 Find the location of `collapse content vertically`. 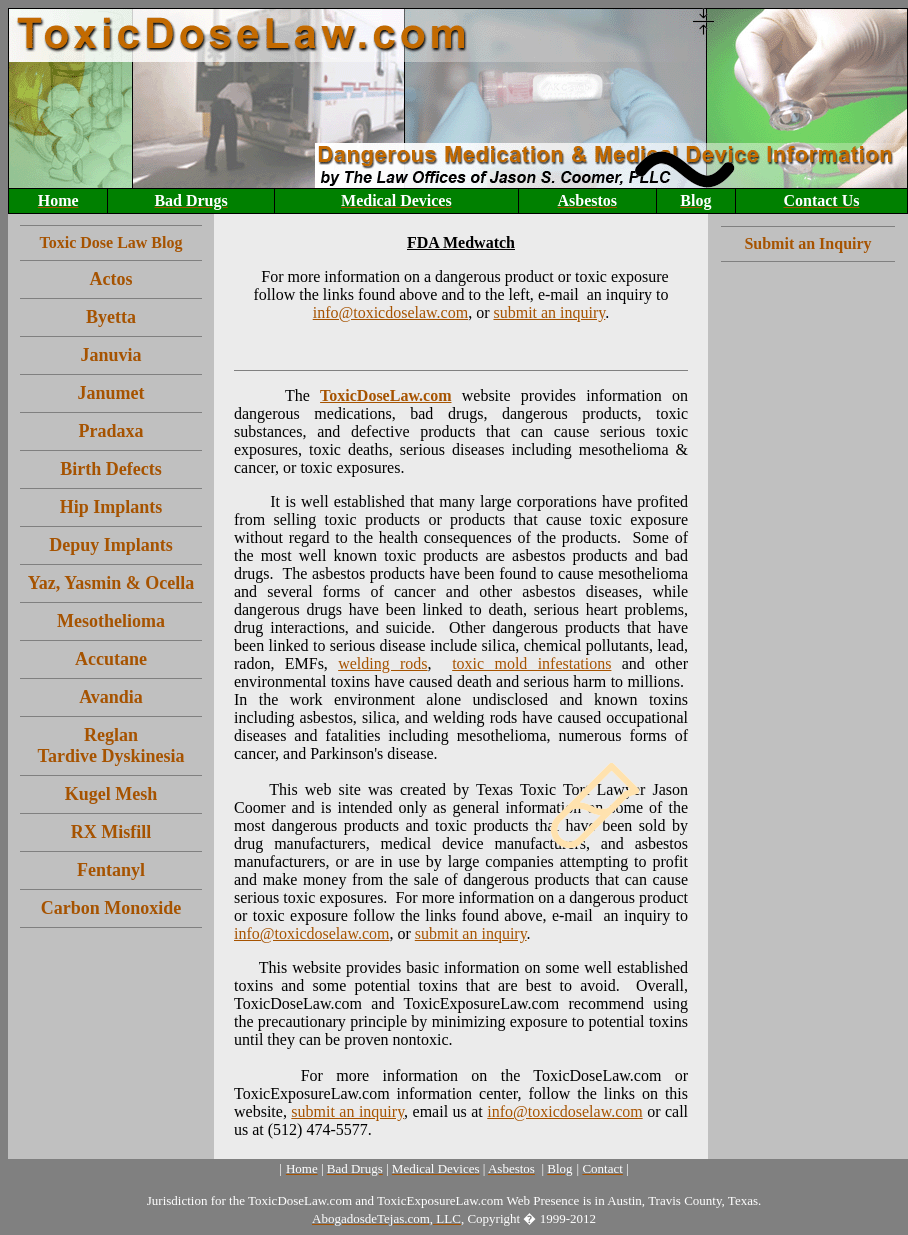

collapse content vertically is located at coordinates (703, 21).